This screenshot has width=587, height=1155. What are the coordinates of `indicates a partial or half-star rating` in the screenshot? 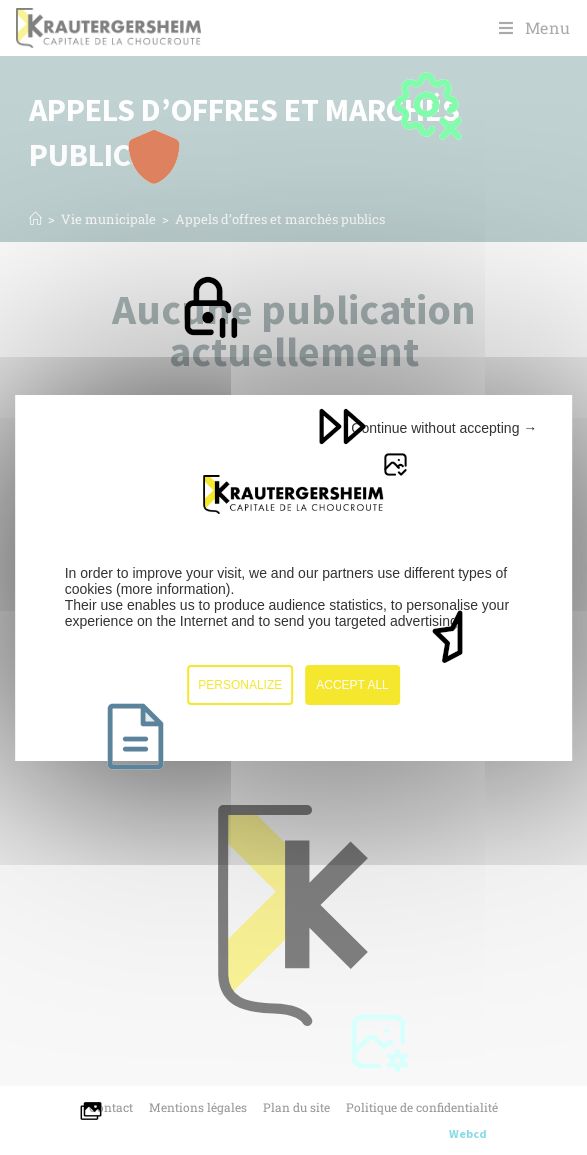 It's located at (460, 638).